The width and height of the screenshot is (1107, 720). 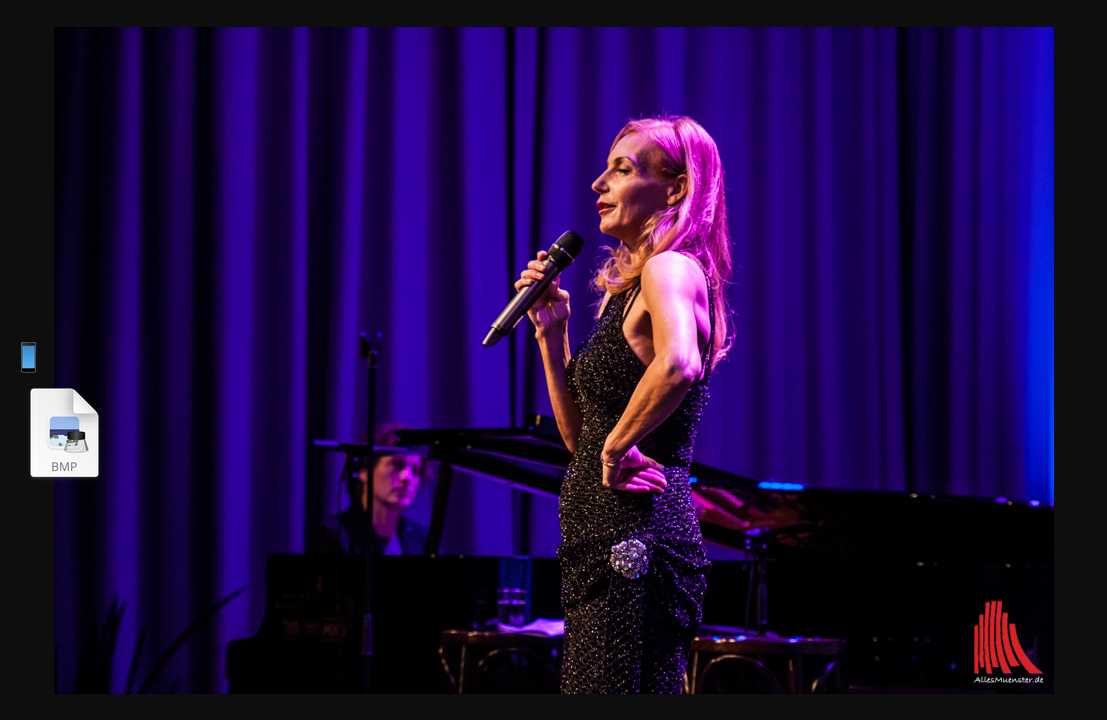 What do you see at coordinates (28, 357) in the screenshot?
I see `indicates a connected iPhone device` at bounding box center [28, 357].